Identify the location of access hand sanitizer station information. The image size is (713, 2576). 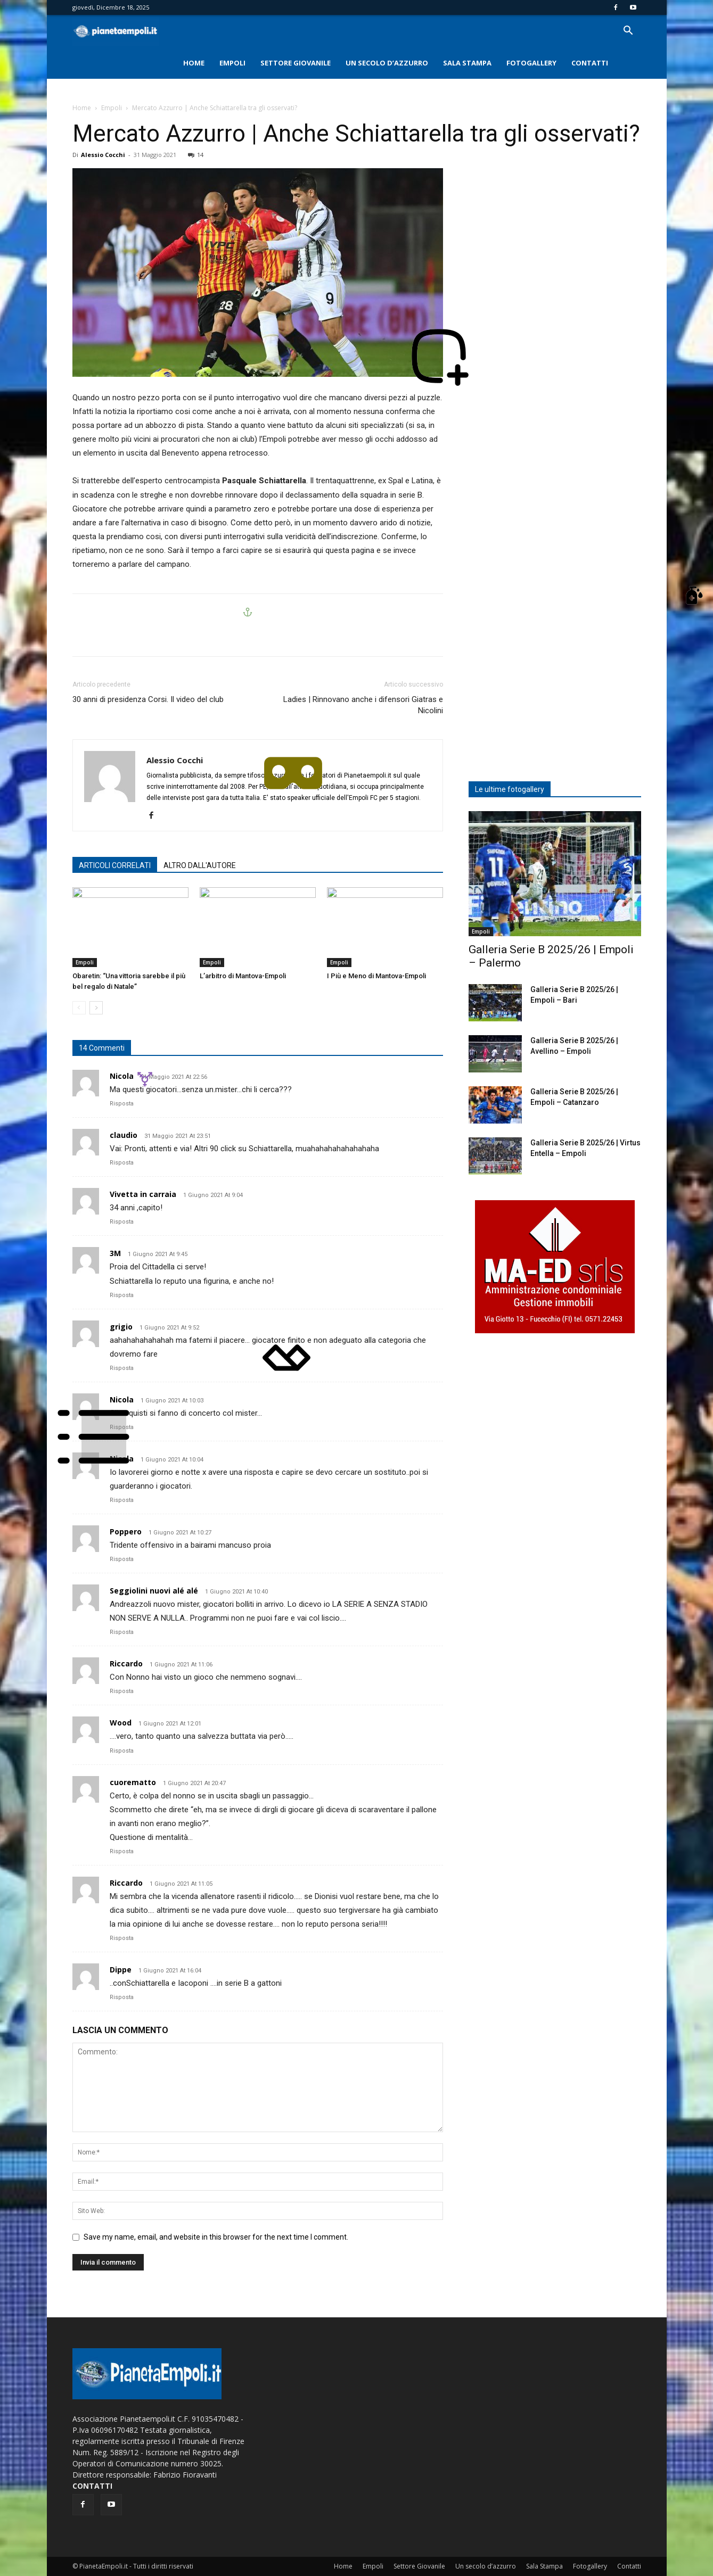
(693, 595).